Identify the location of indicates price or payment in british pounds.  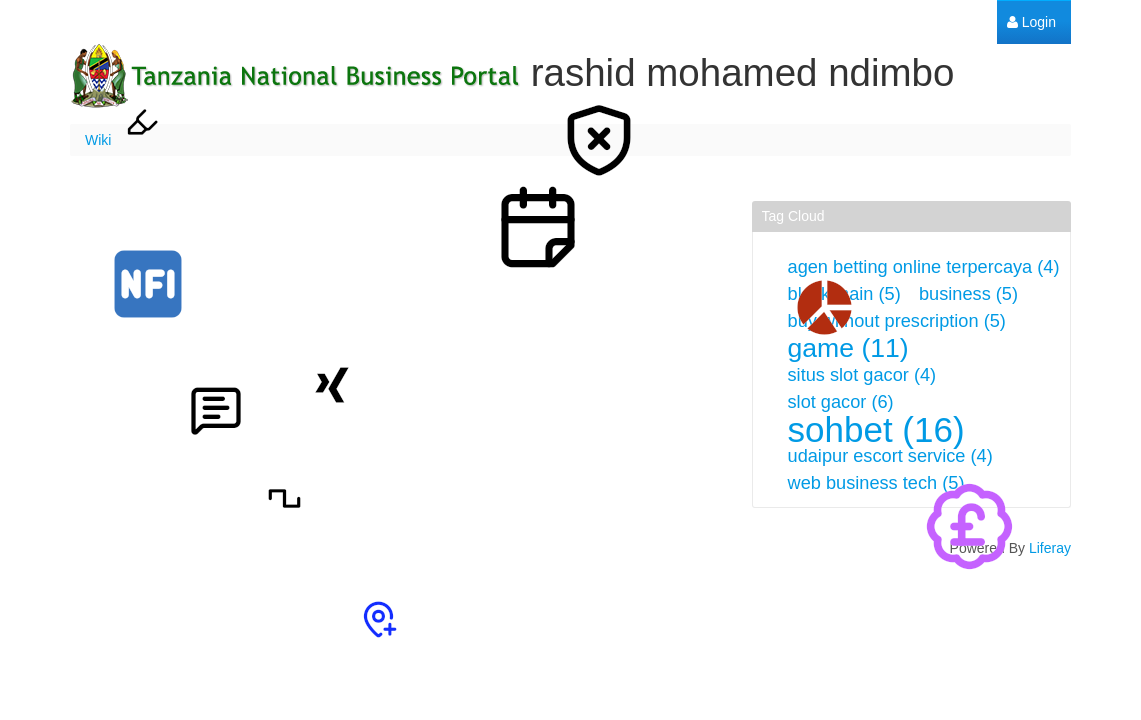
(969, 526).